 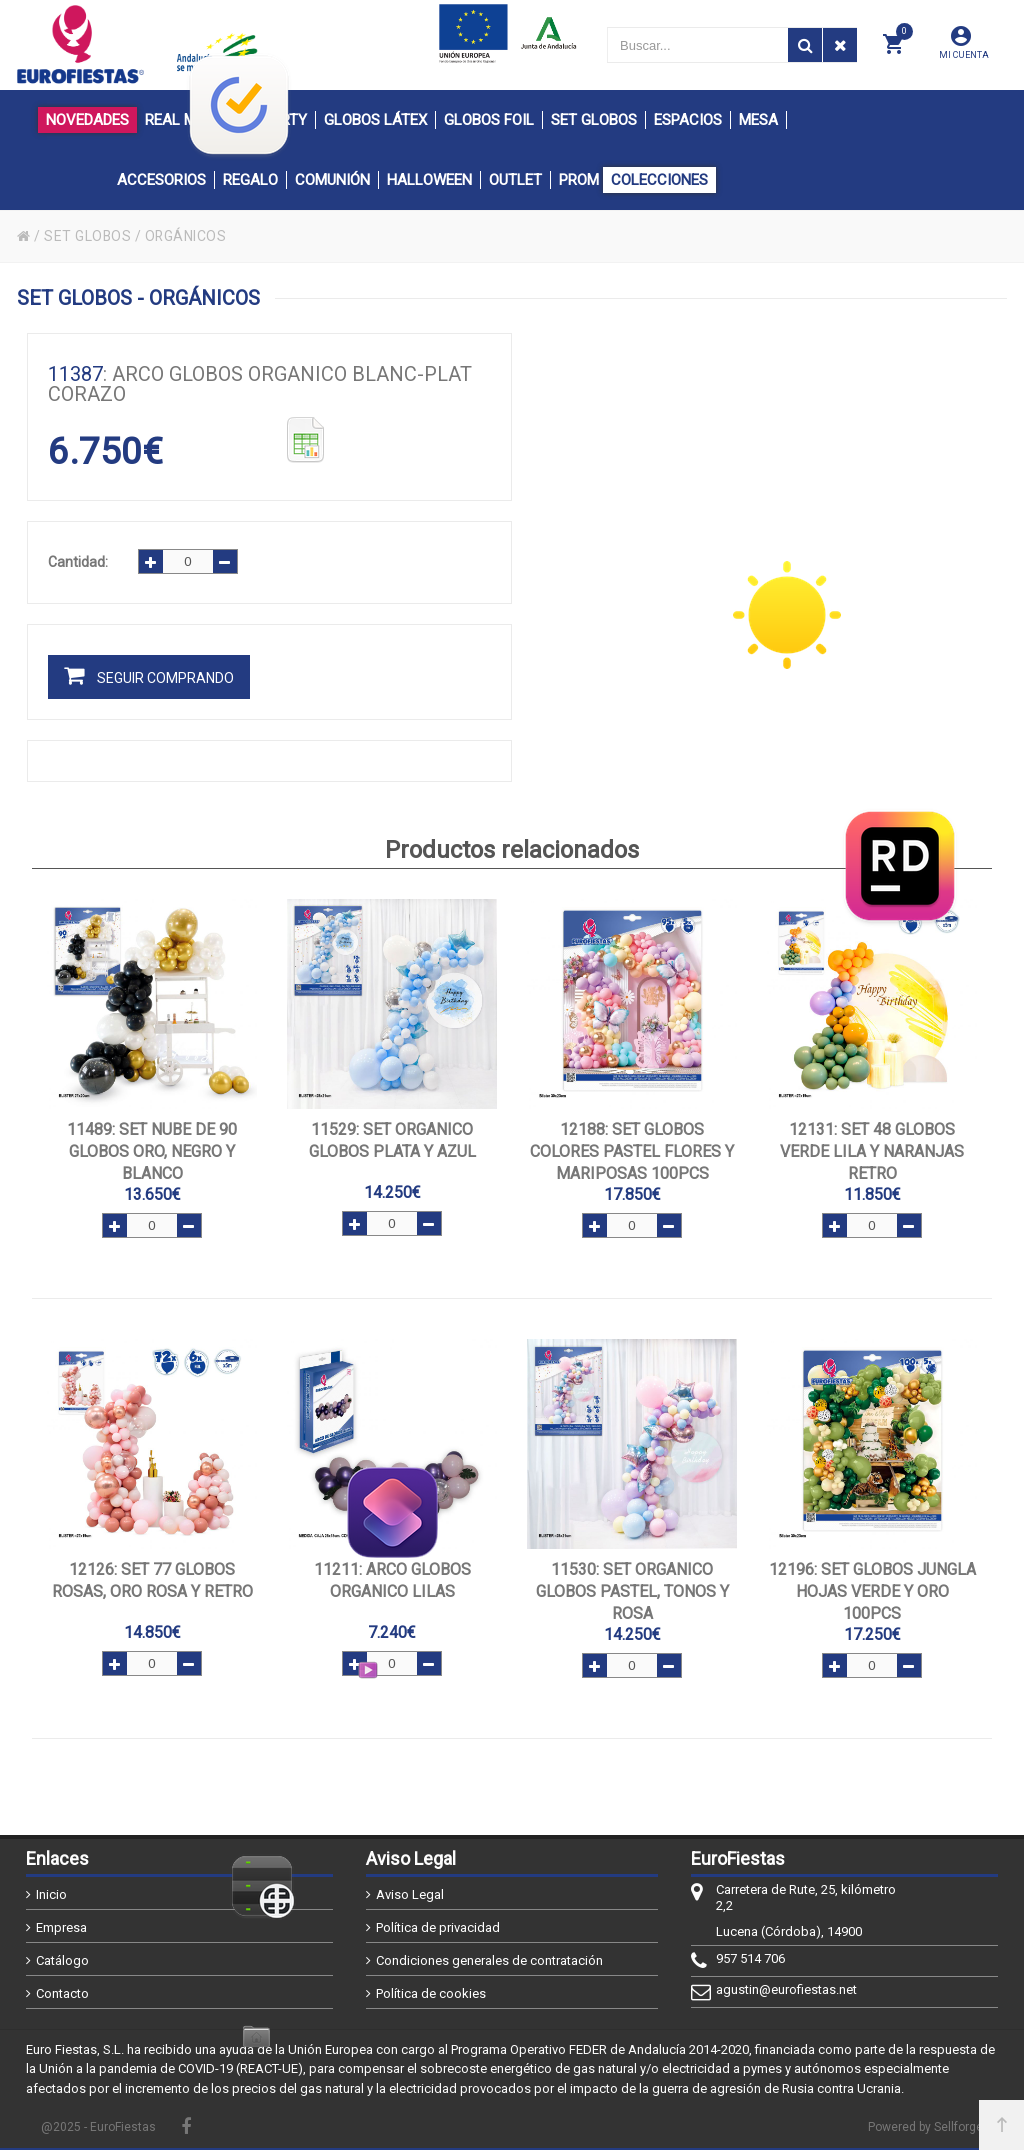 What do you see at coordinates (239, 105) in the screenshot?
I see `open TickTick task manager app` at bounding box center [239, 105].